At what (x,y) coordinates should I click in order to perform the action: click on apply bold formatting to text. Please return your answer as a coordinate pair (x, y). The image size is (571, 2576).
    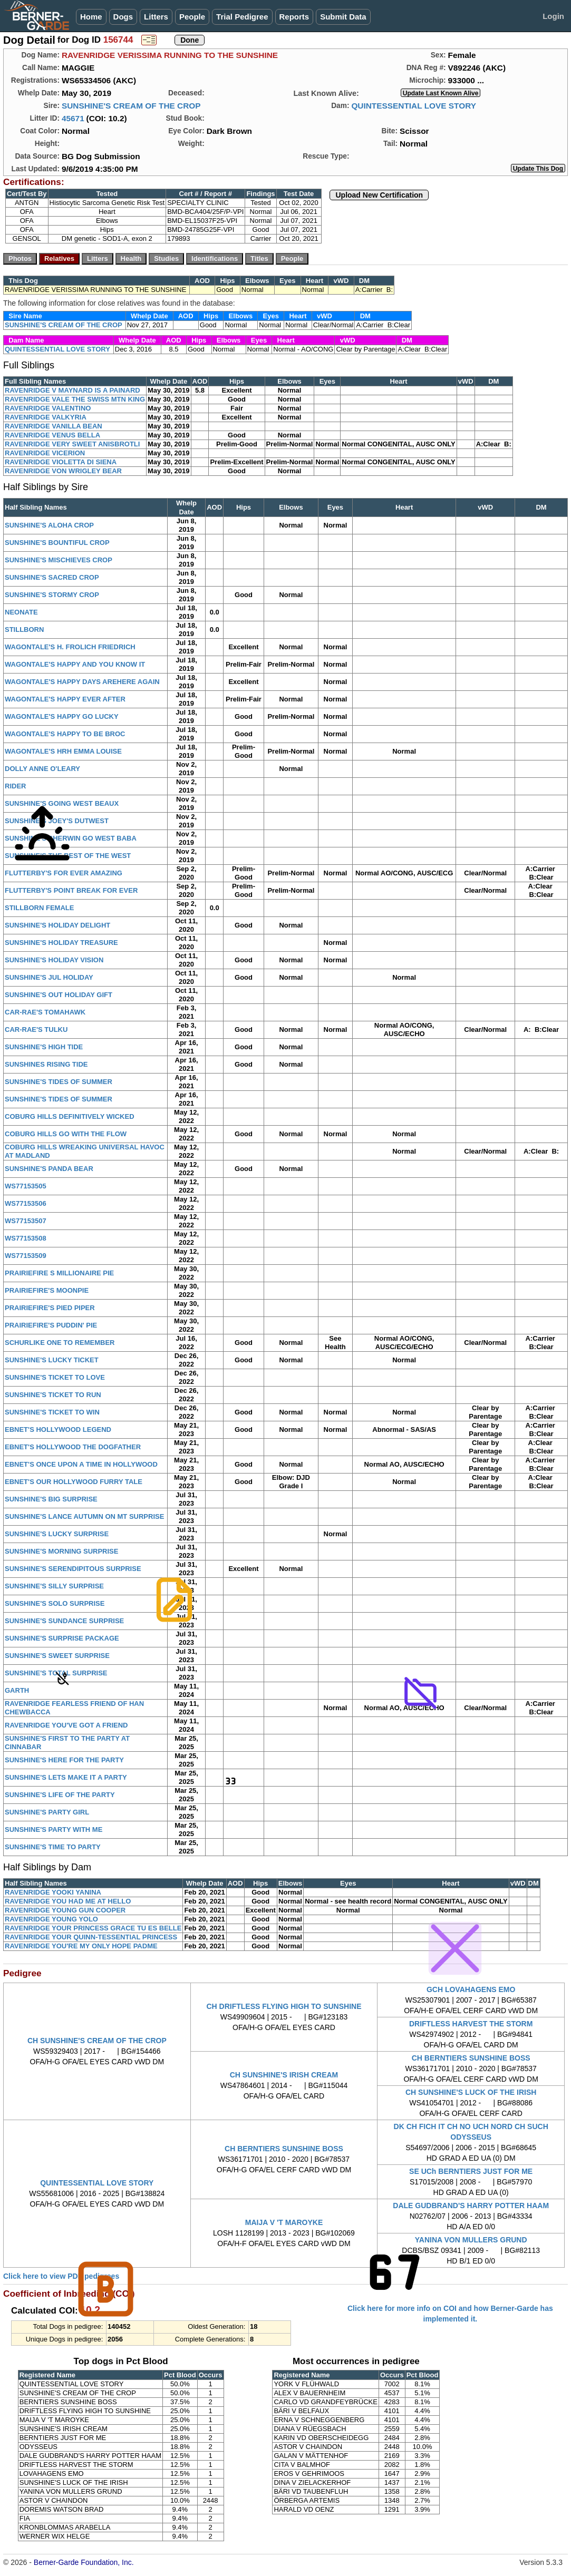
    Looking at the image, I should click on (105, 2289).